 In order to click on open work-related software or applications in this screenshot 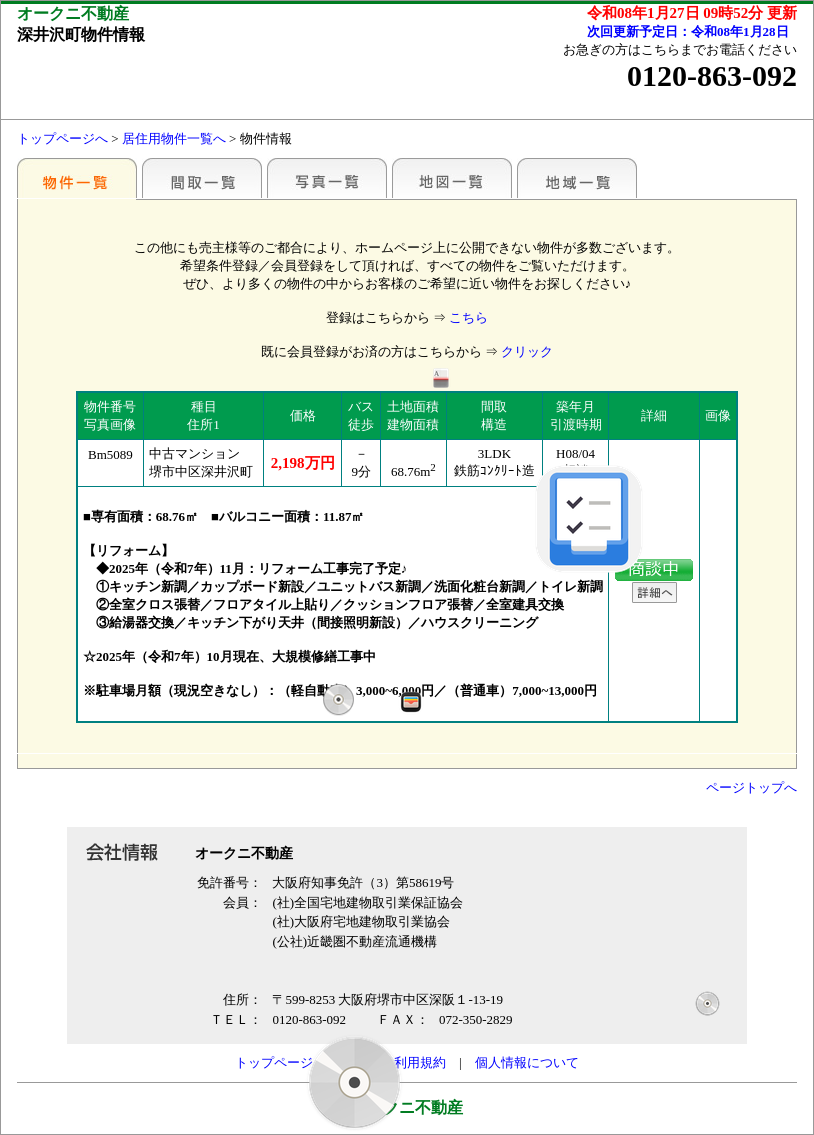, I will do `click(589, 519)`.